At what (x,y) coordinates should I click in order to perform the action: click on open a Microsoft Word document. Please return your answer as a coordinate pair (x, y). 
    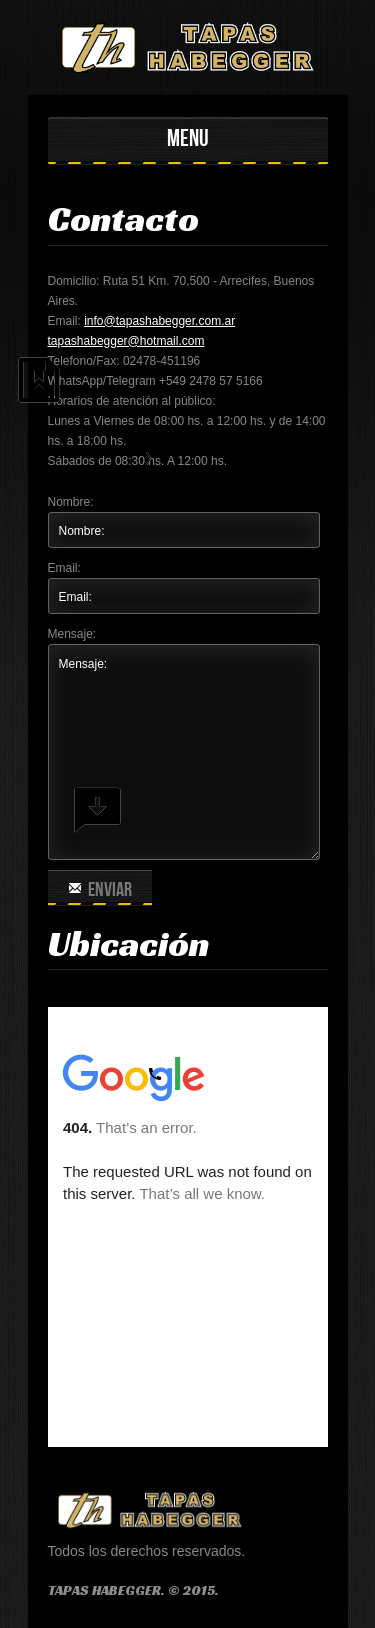
    Looking at the image, I should click on (39, 380).